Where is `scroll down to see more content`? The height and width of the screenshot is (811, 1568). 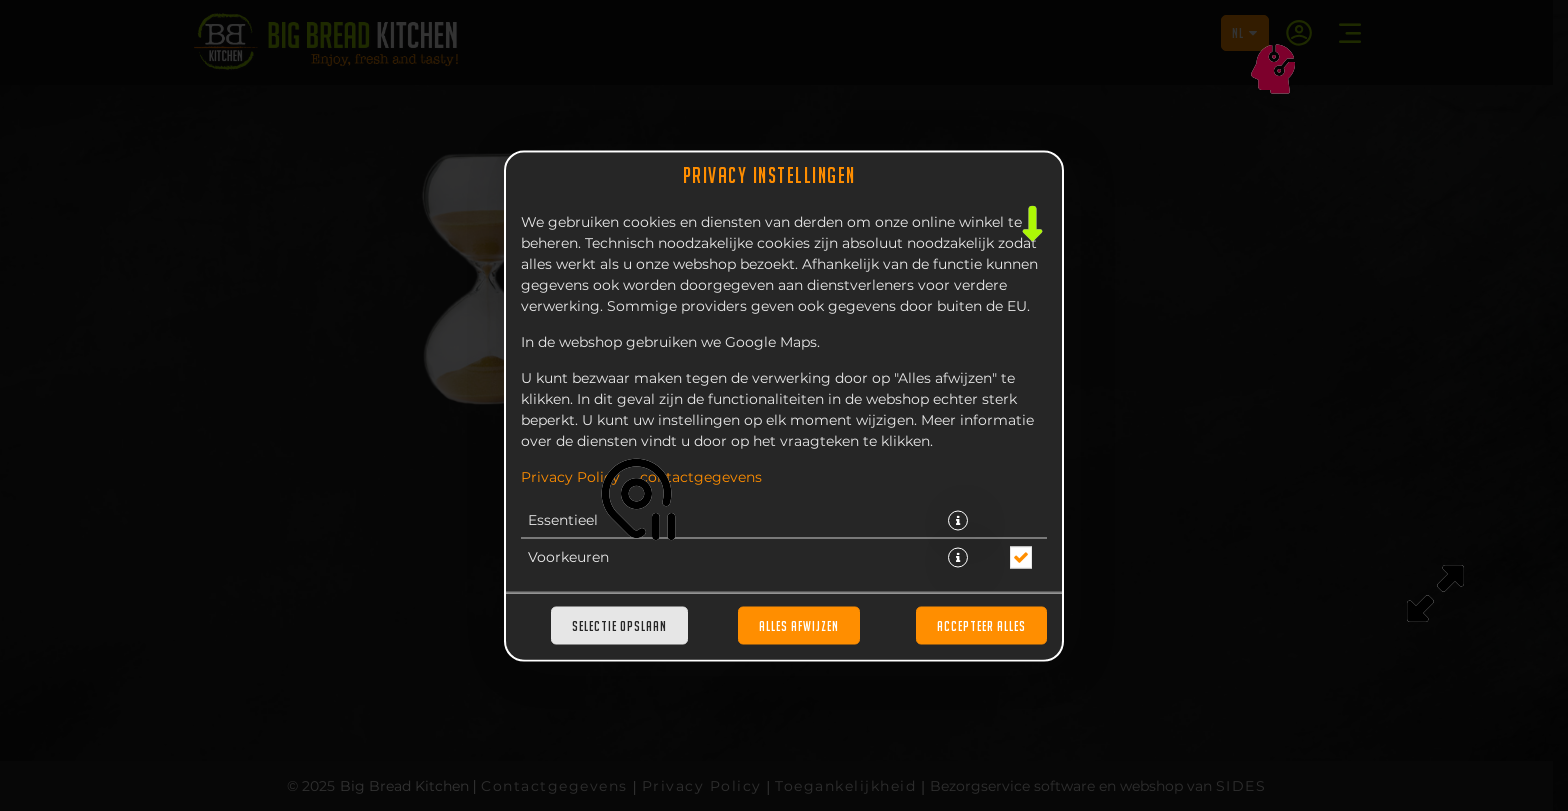
scroll down to see more content is located at coordinates (1032, 223).